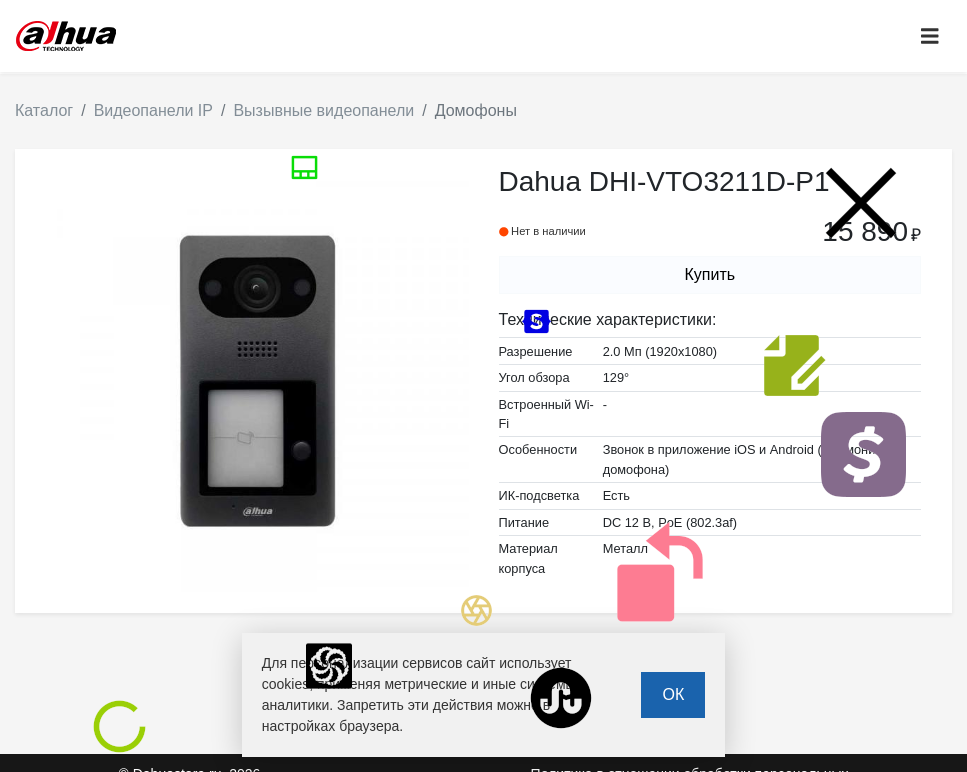 Image resolution: width=967 pixels, height=772 pixels. I want to click on stumbleupon social media logo, so click(560, 698).